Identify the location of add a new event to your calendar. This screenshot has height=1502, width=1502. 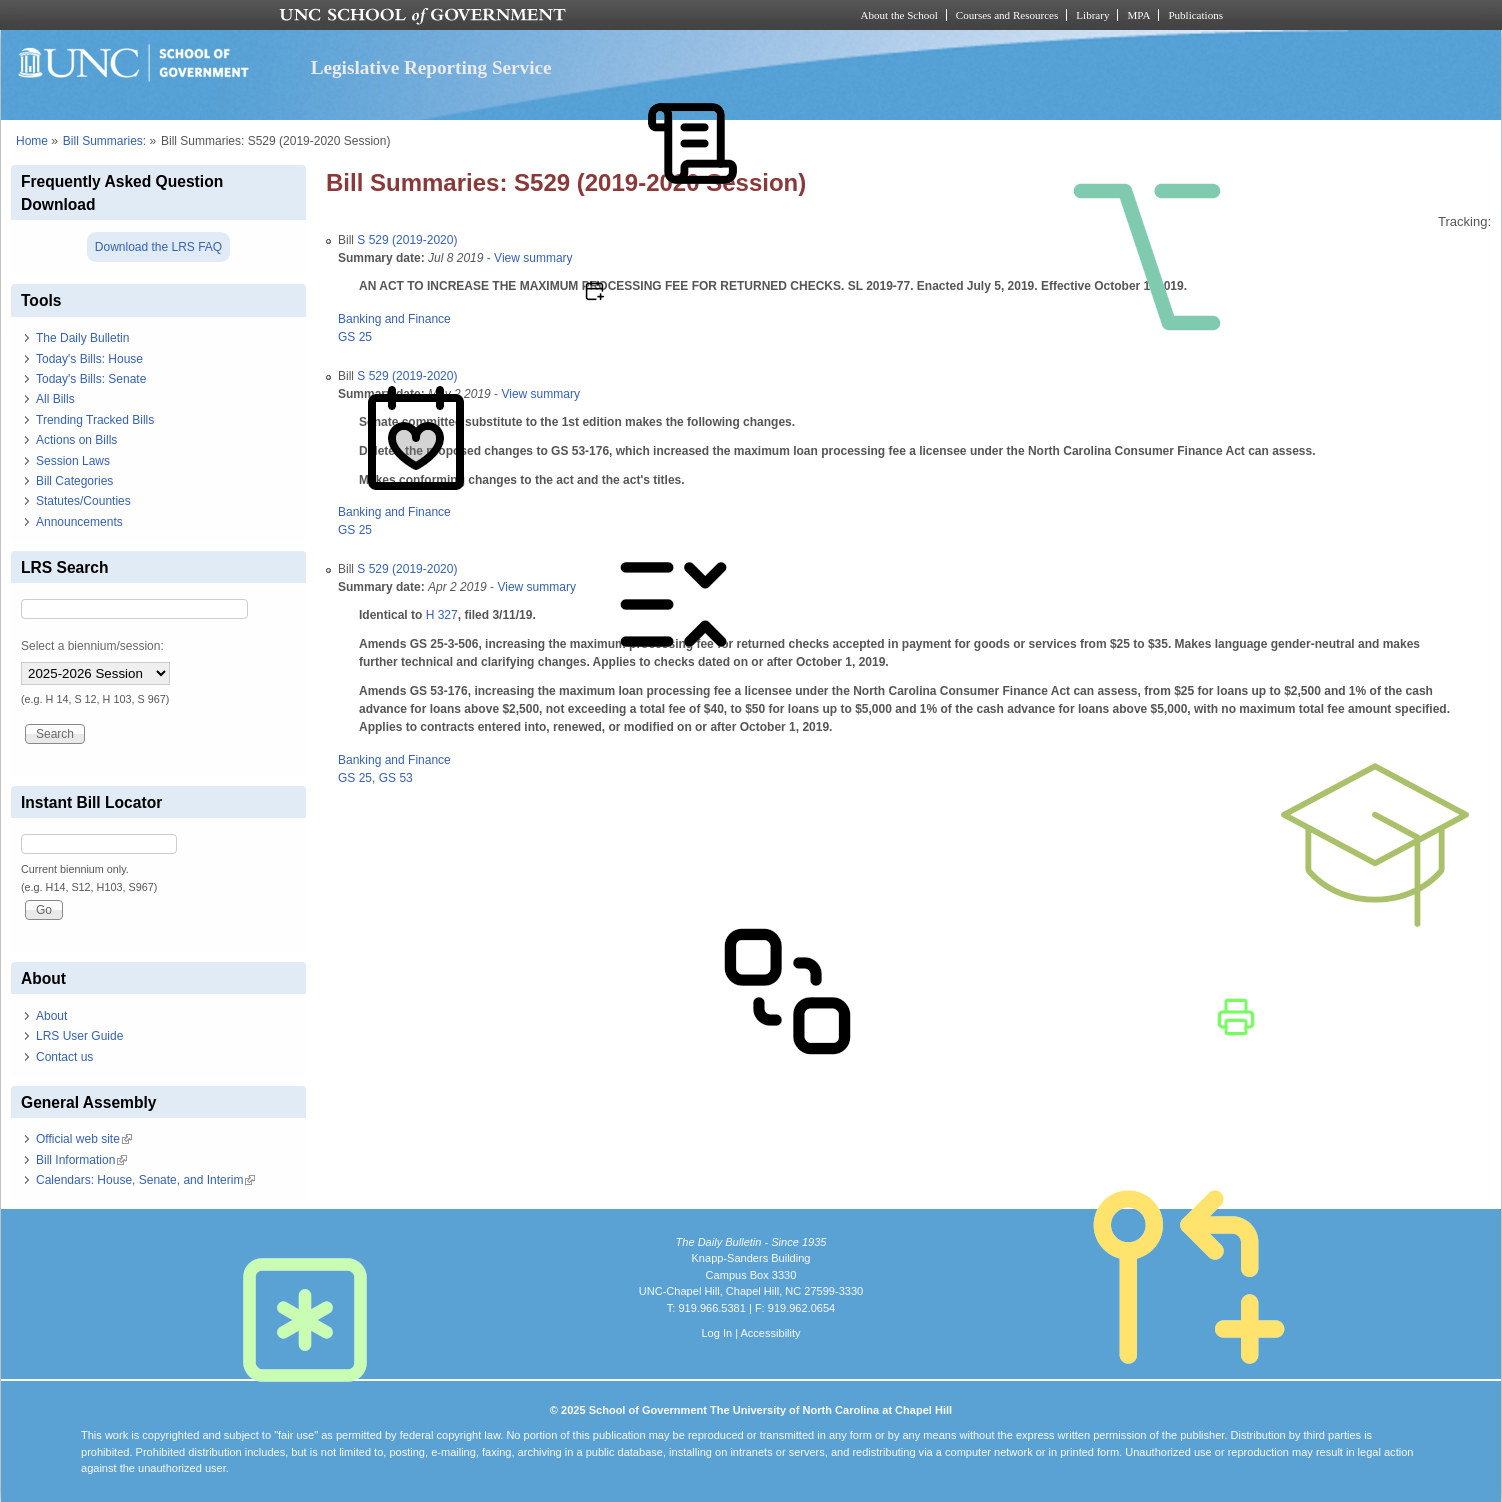
(594, 290).